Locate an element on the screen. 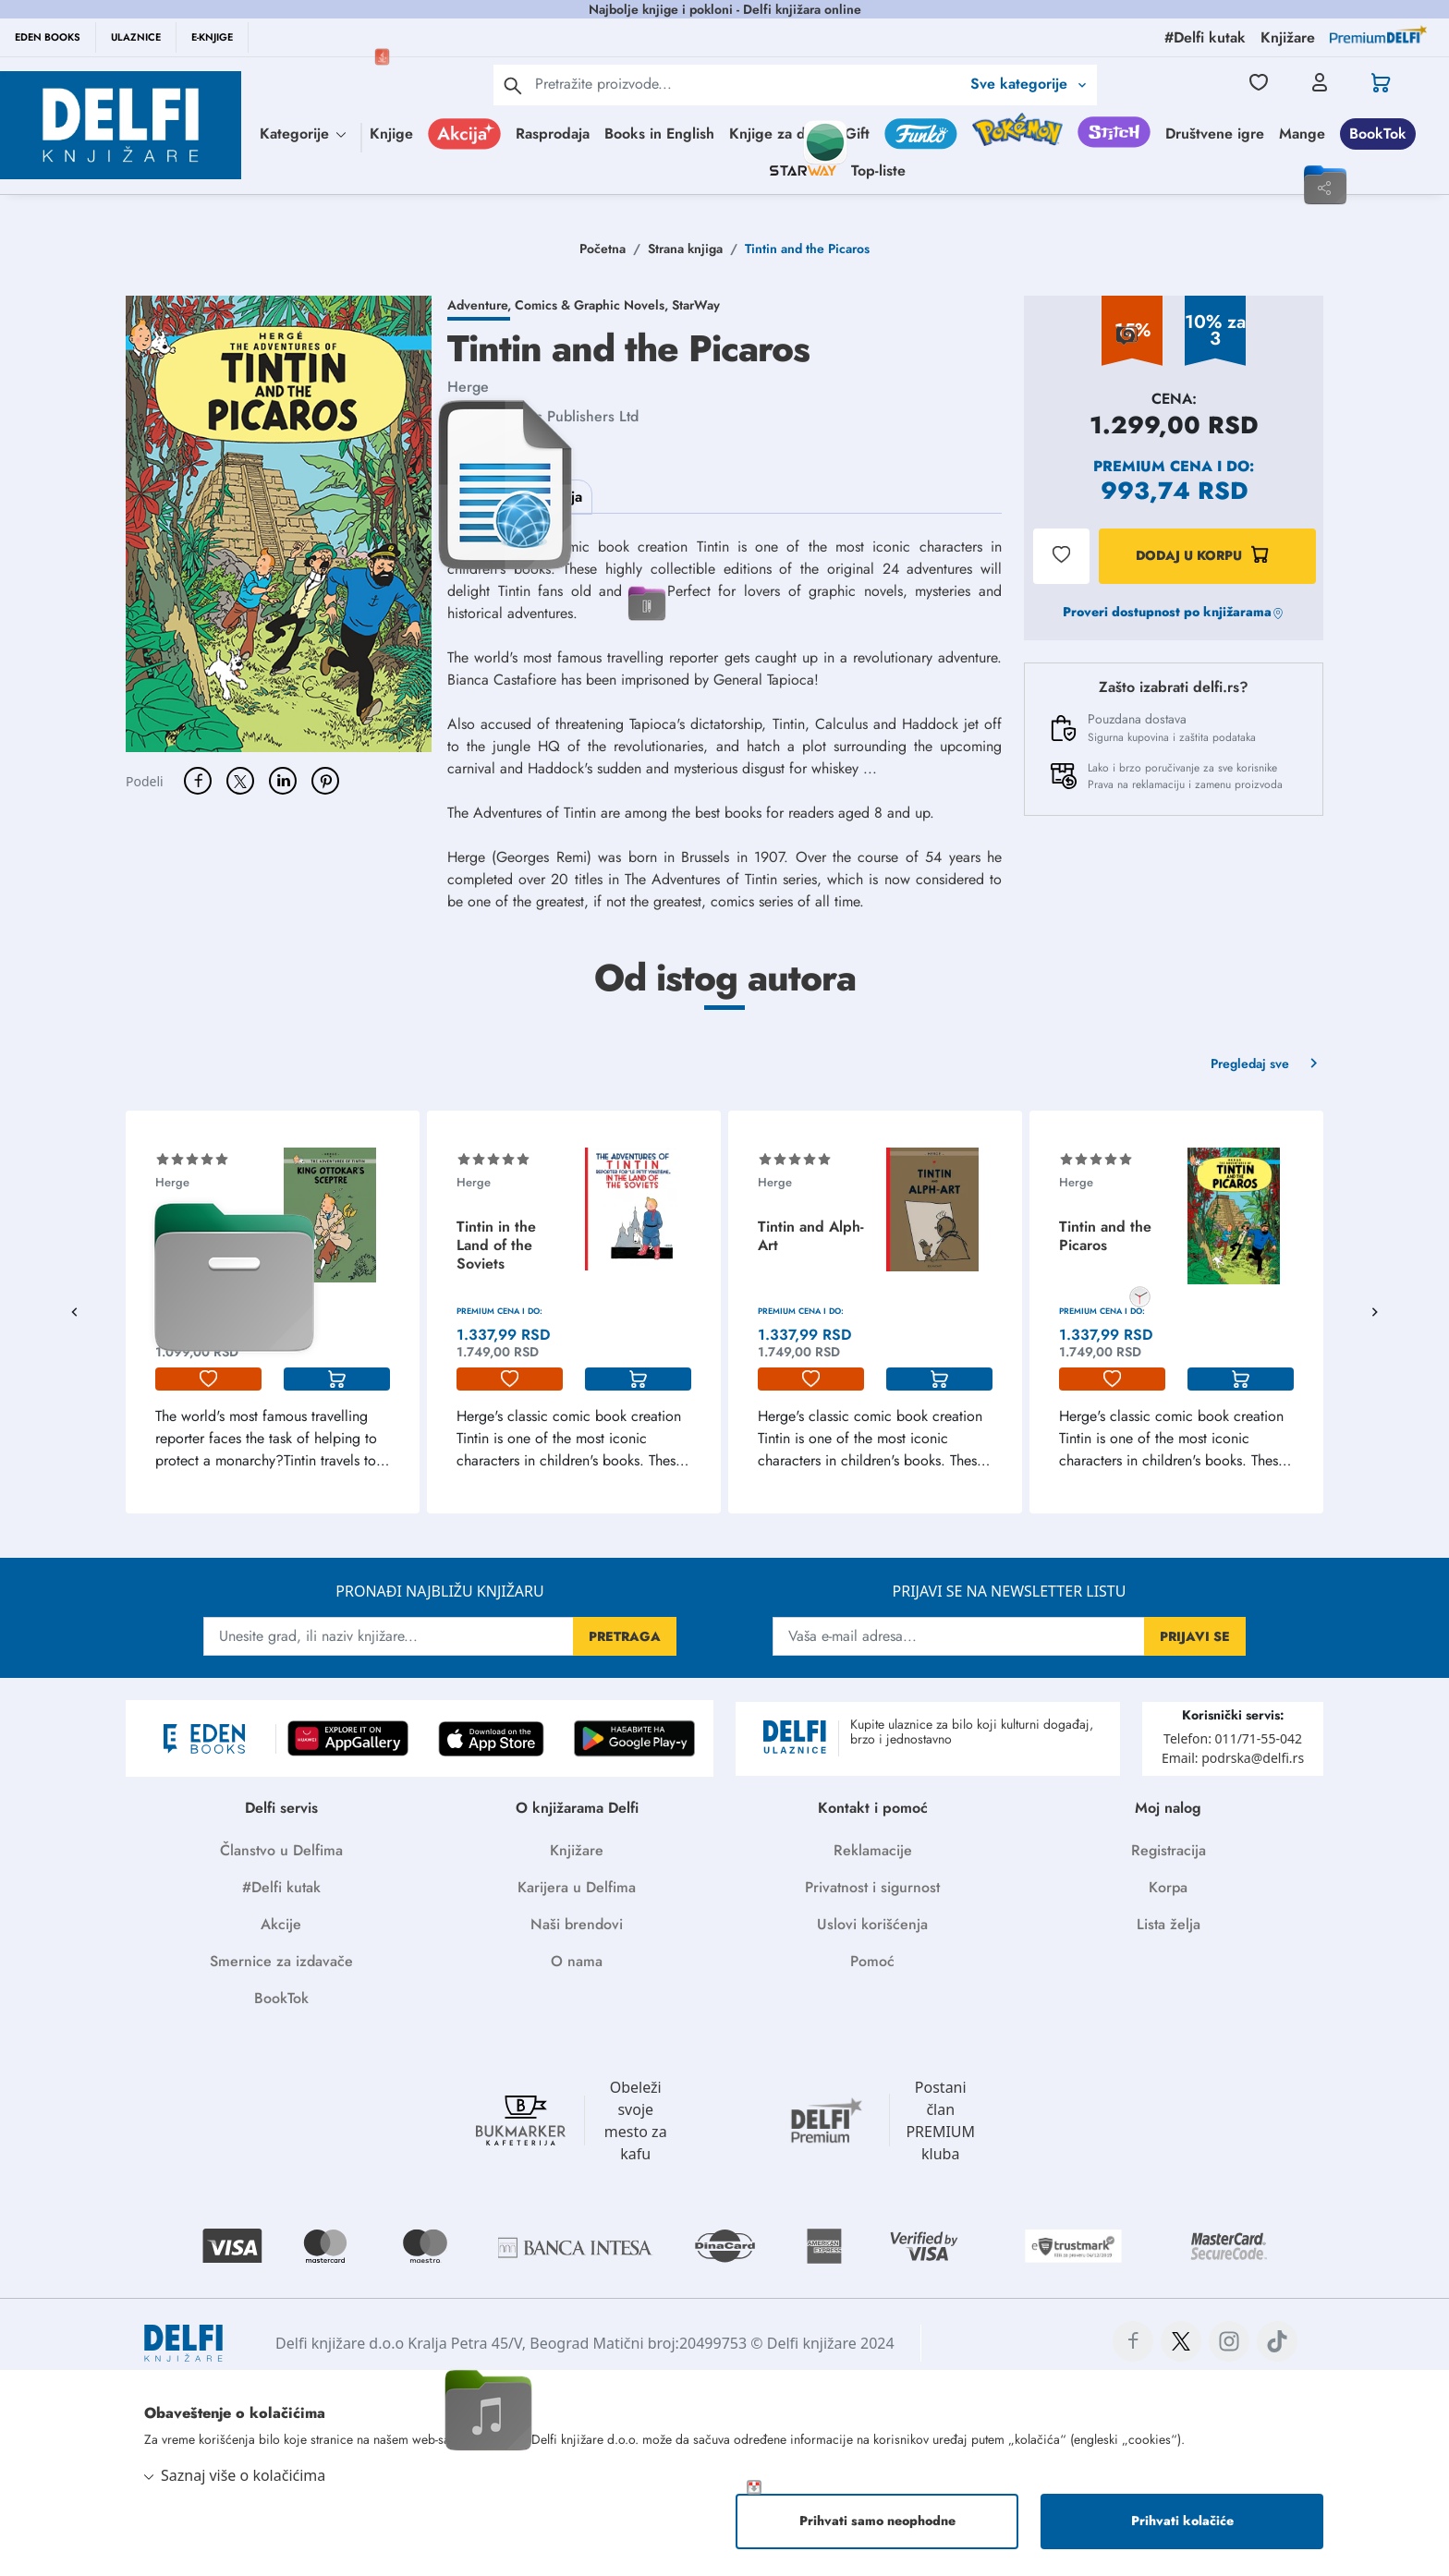 Image resolution: width=1449 pixels, height=2576 pixels. open your public shared folder is located at coordinates (1325, 185).